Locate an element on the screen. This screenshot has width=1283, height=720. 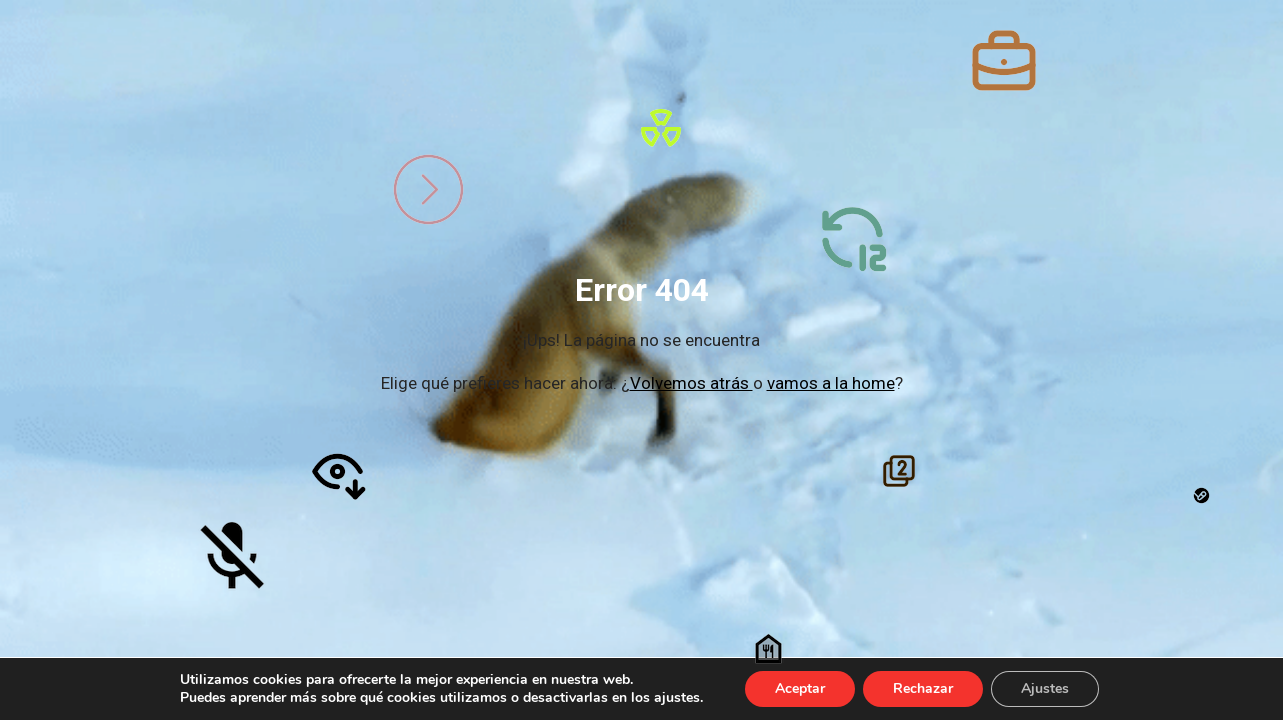
switch to 12-hour time format is located at coordinates (852, 237).